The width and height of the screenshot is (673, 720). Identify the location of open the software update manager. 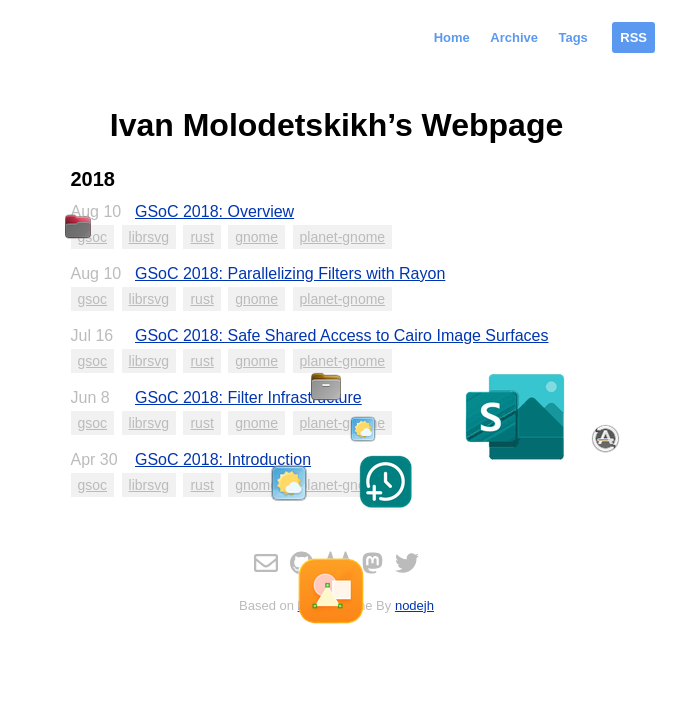
(605, 438).